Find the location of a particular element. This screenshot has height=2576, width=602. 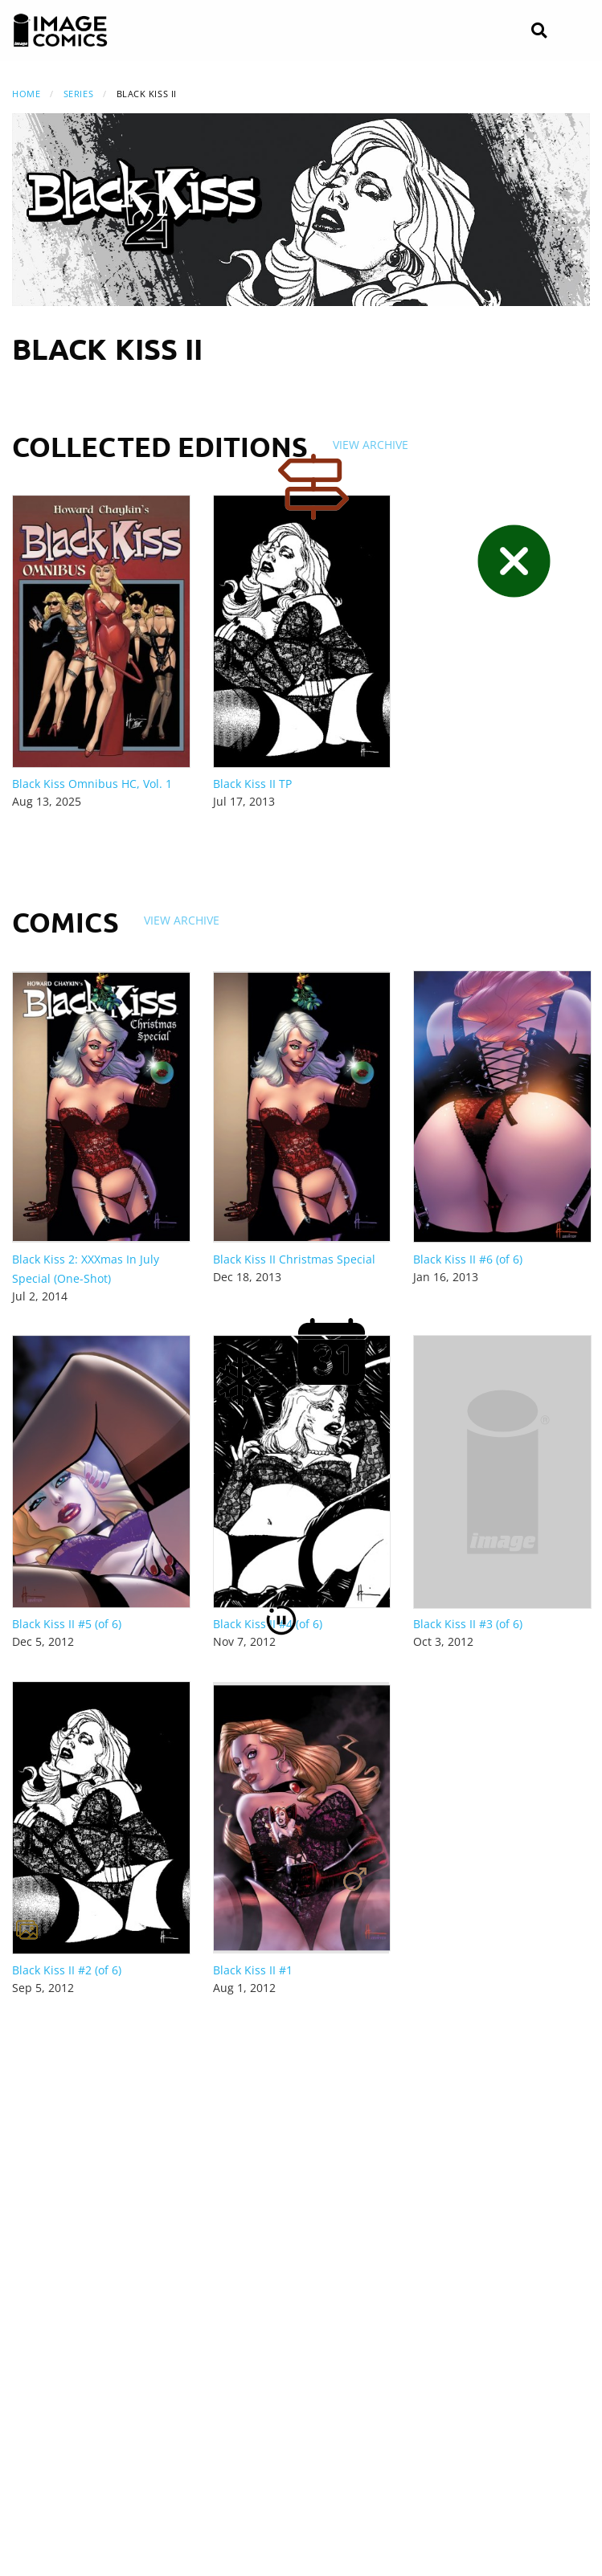

view or select a specific date is located at coordinates (331, 1351).